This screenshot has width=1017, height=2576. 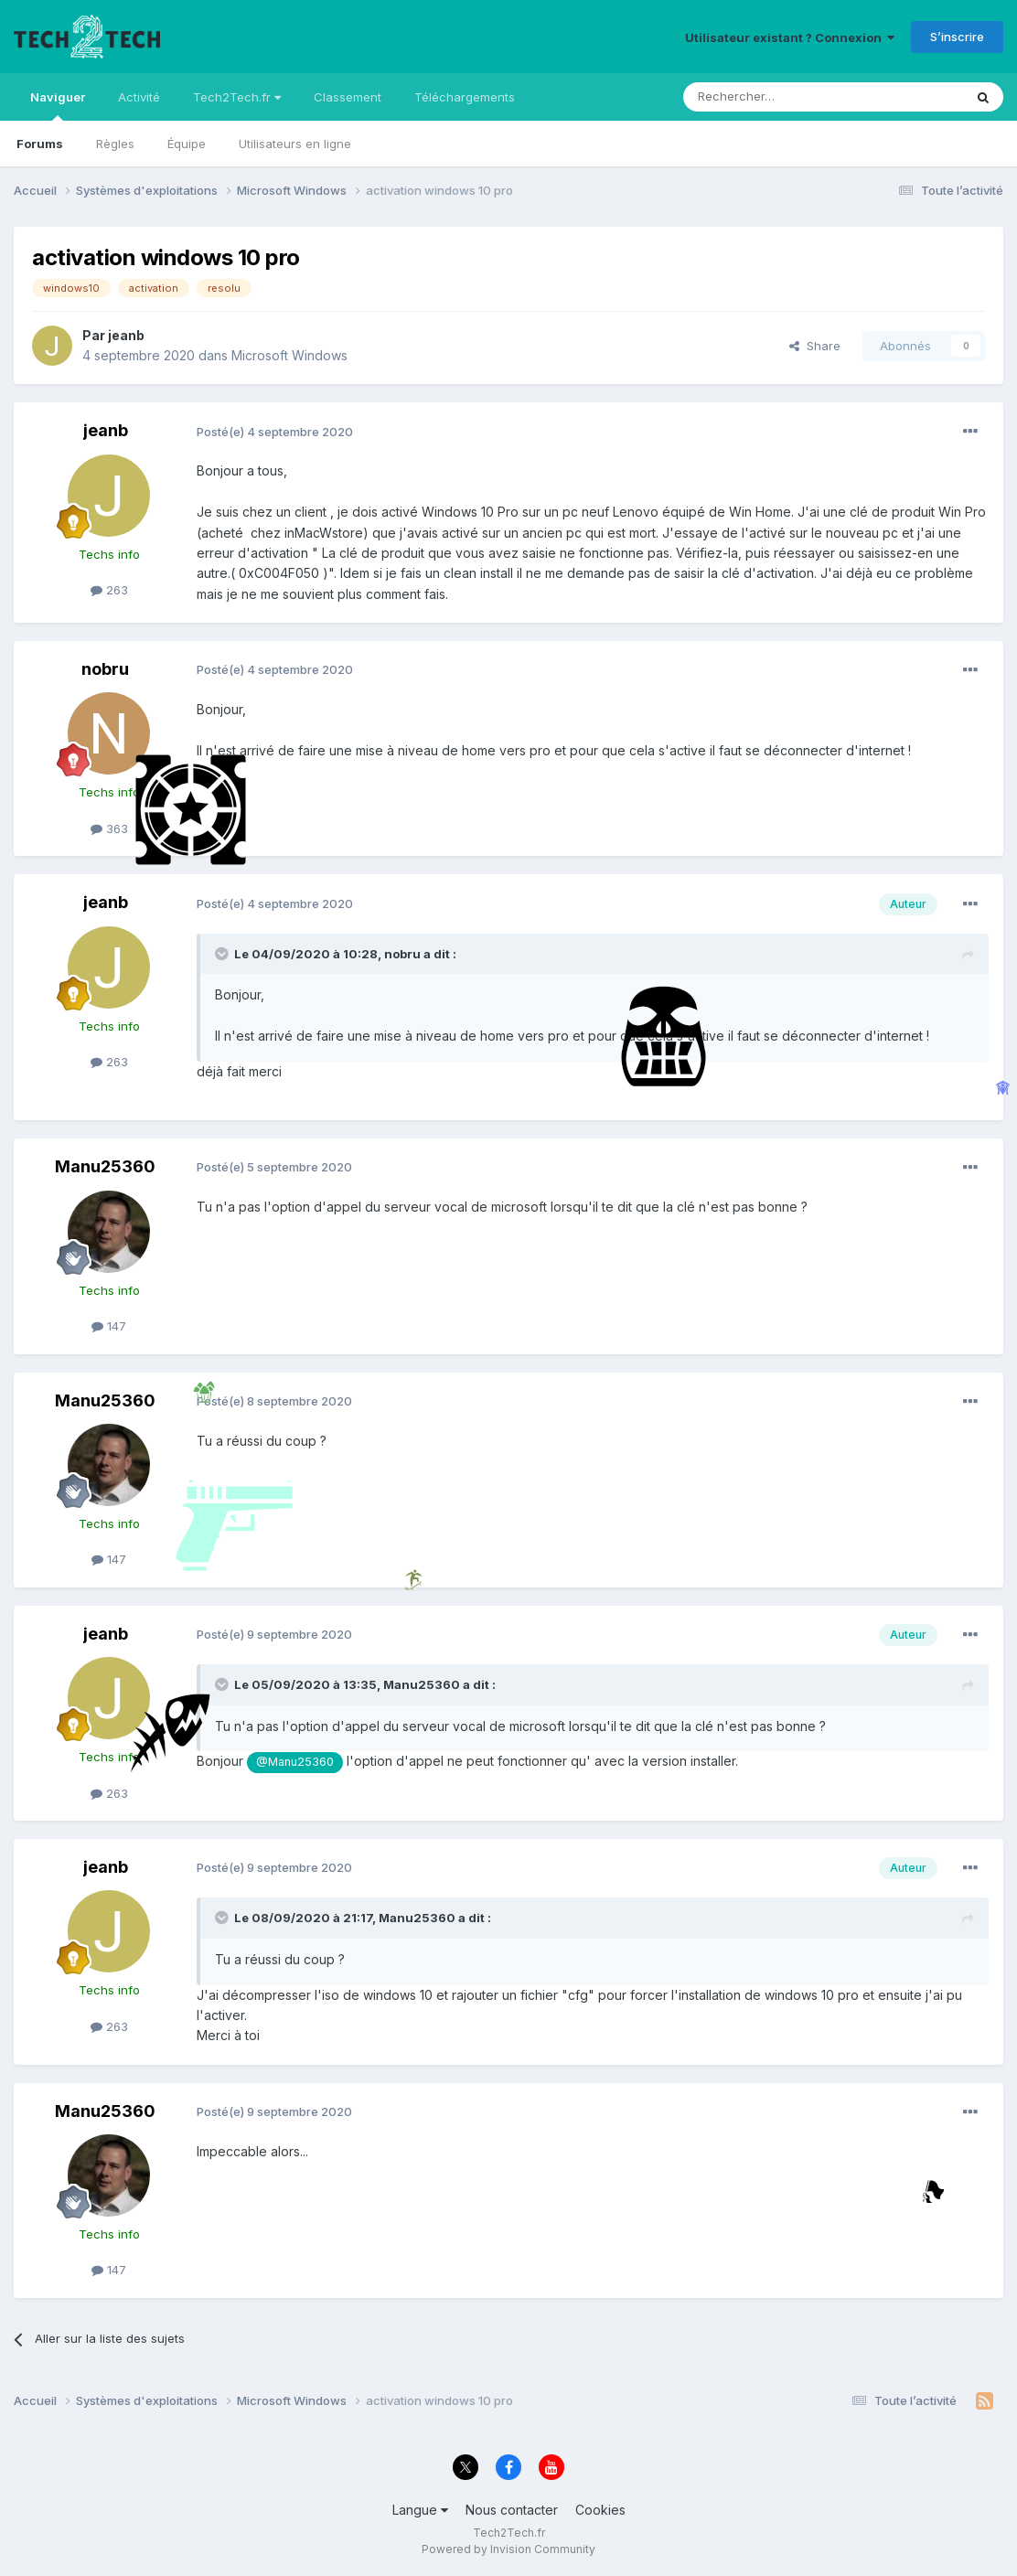 I want to click on declare a truce or ceasefire in game, so click(x=933, y=2191).